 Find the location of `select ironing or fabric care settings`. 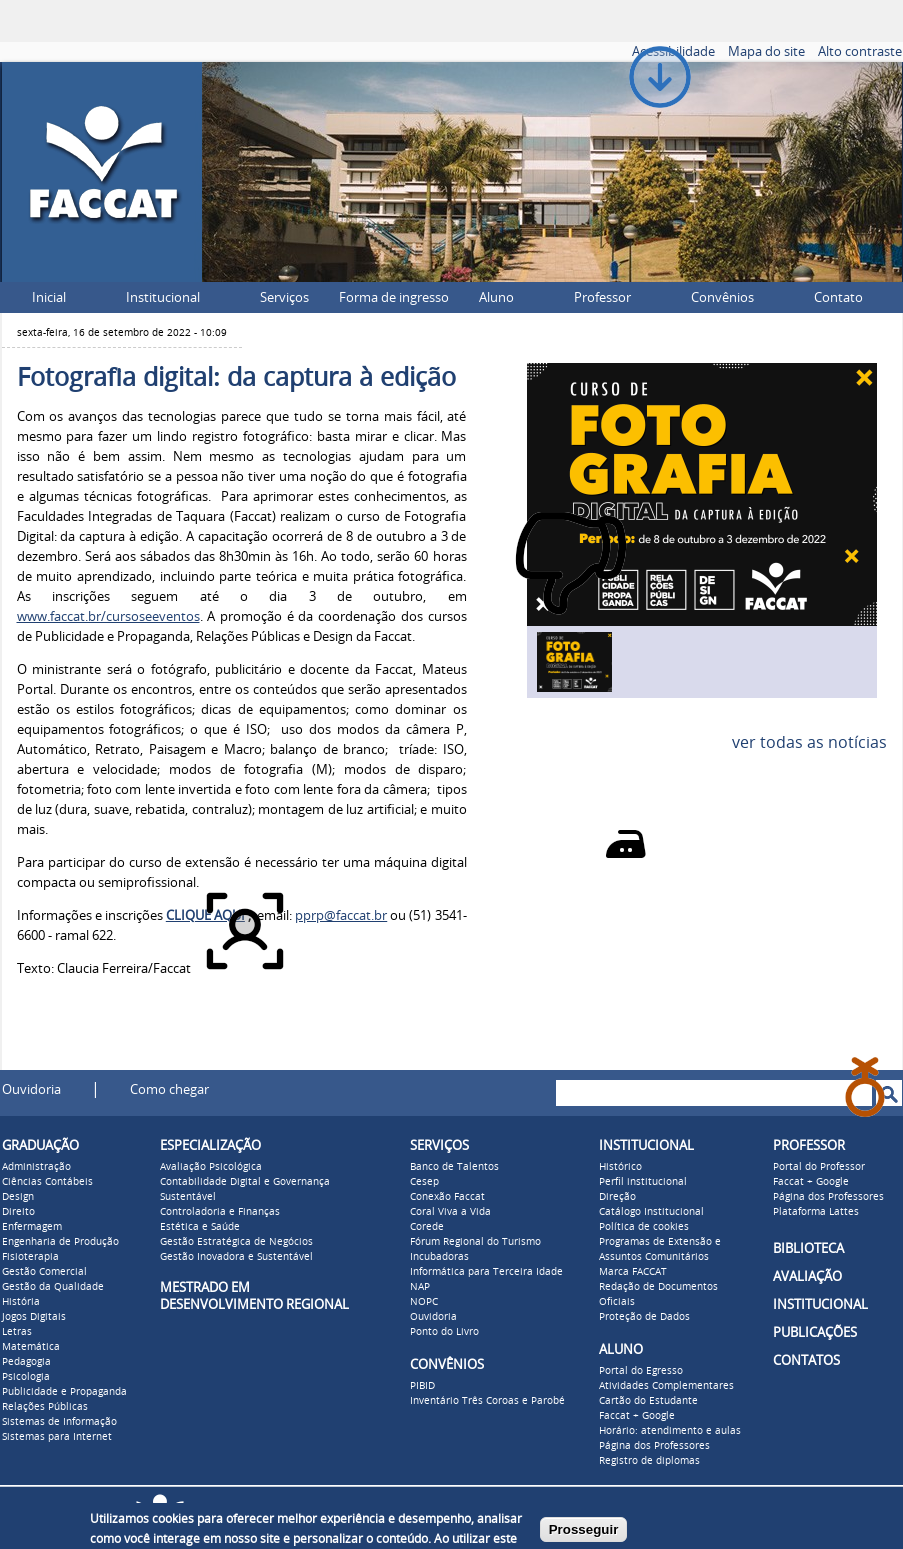

select ironing or fabric care settings is located at coordinates (626, 844).